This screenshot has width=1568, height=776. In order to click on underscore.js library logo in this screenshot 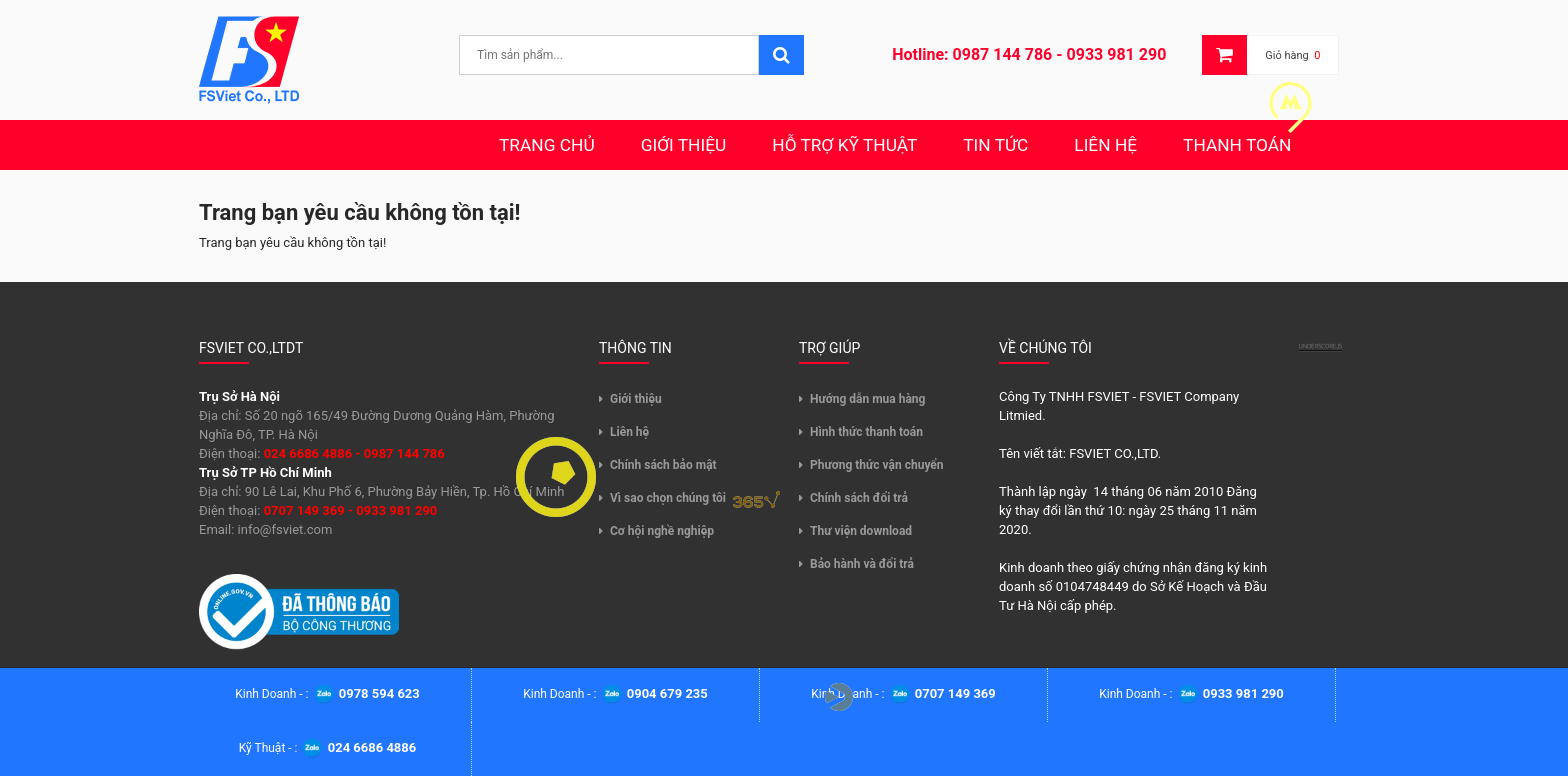, I will do `click(1320, 347)`.